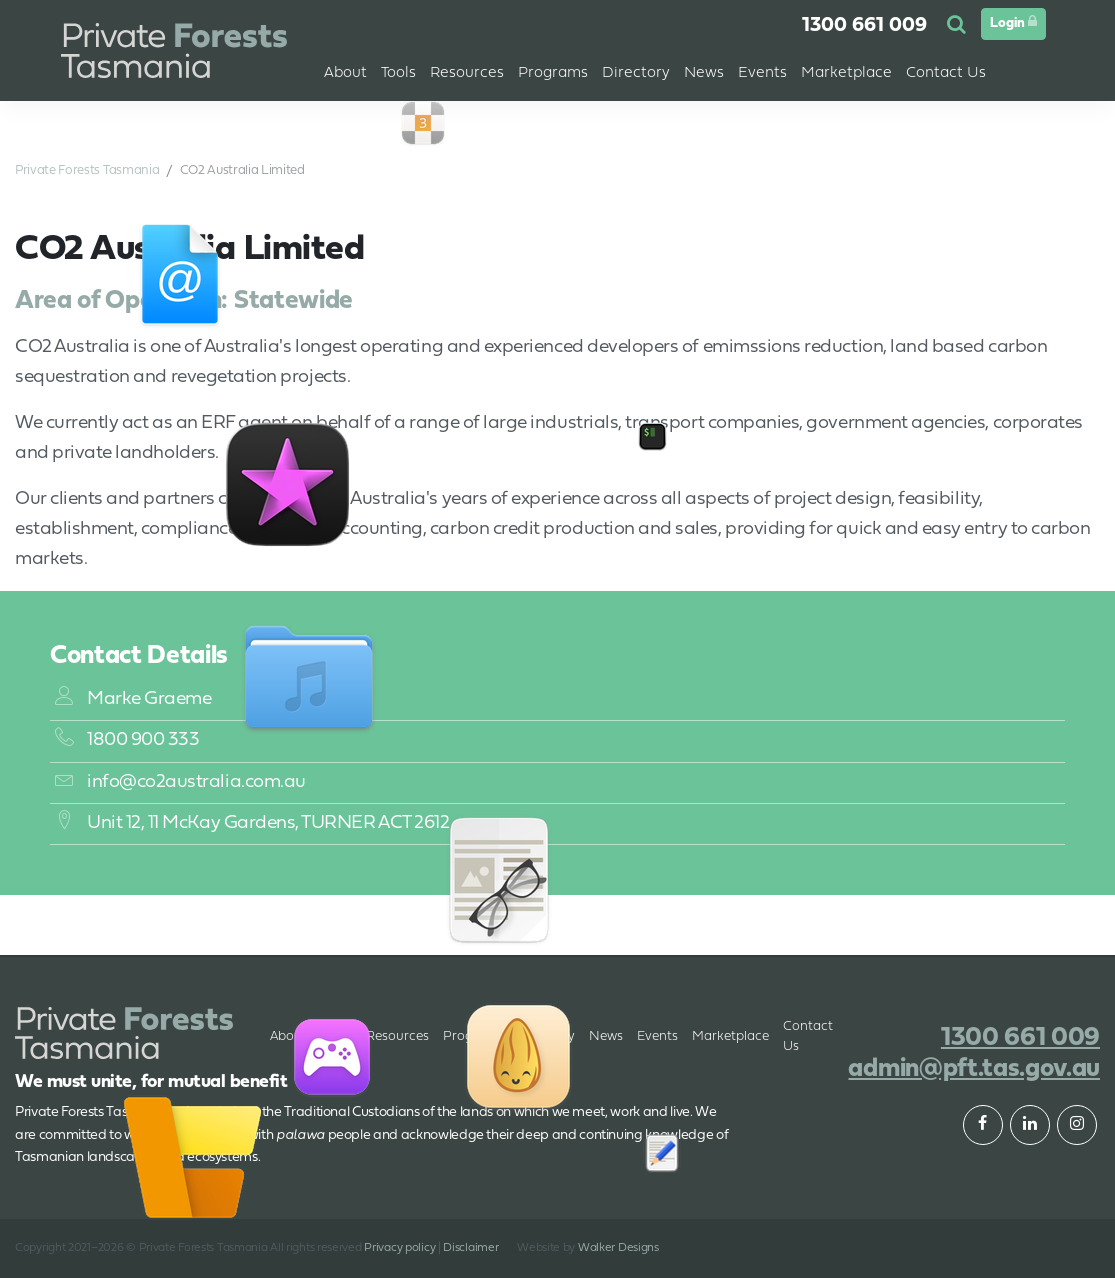  Describe the element at coordinates (662, 1153) in the screenshot. I see `open gedit text editor` at that location.